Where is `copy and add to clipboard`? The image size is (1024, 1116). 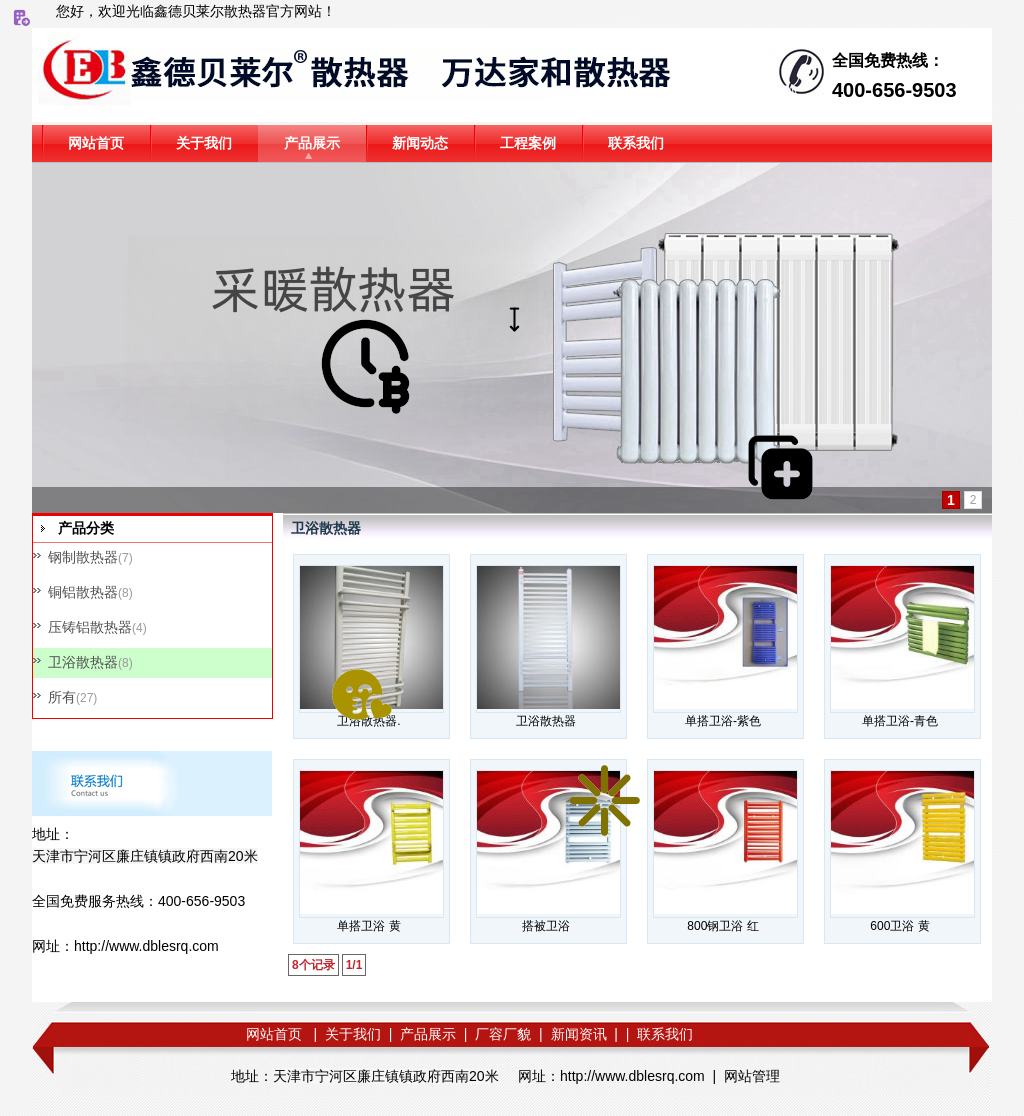
copy and add to clipboard is located at coordinates (780, 467).